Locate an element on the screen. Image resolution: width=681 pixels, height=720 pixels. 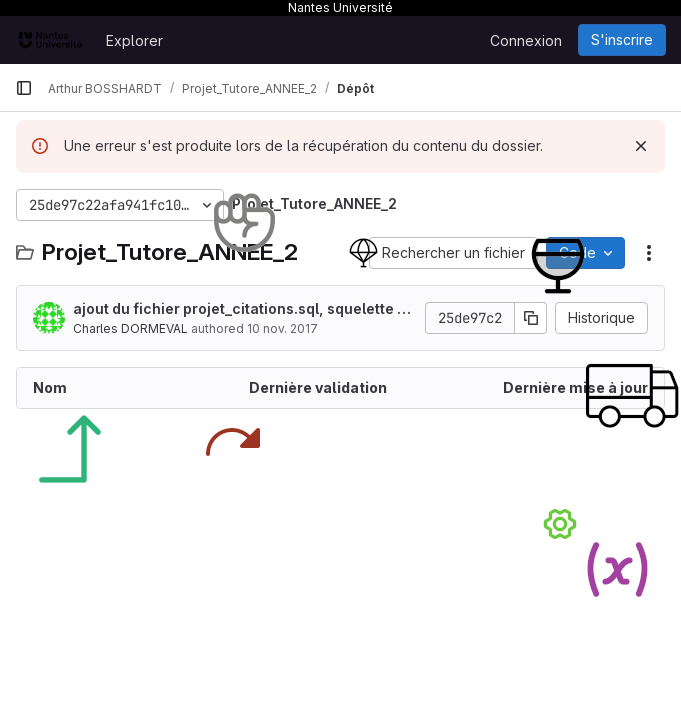
track your delivery or shipment is located at coordinates (629, 391).